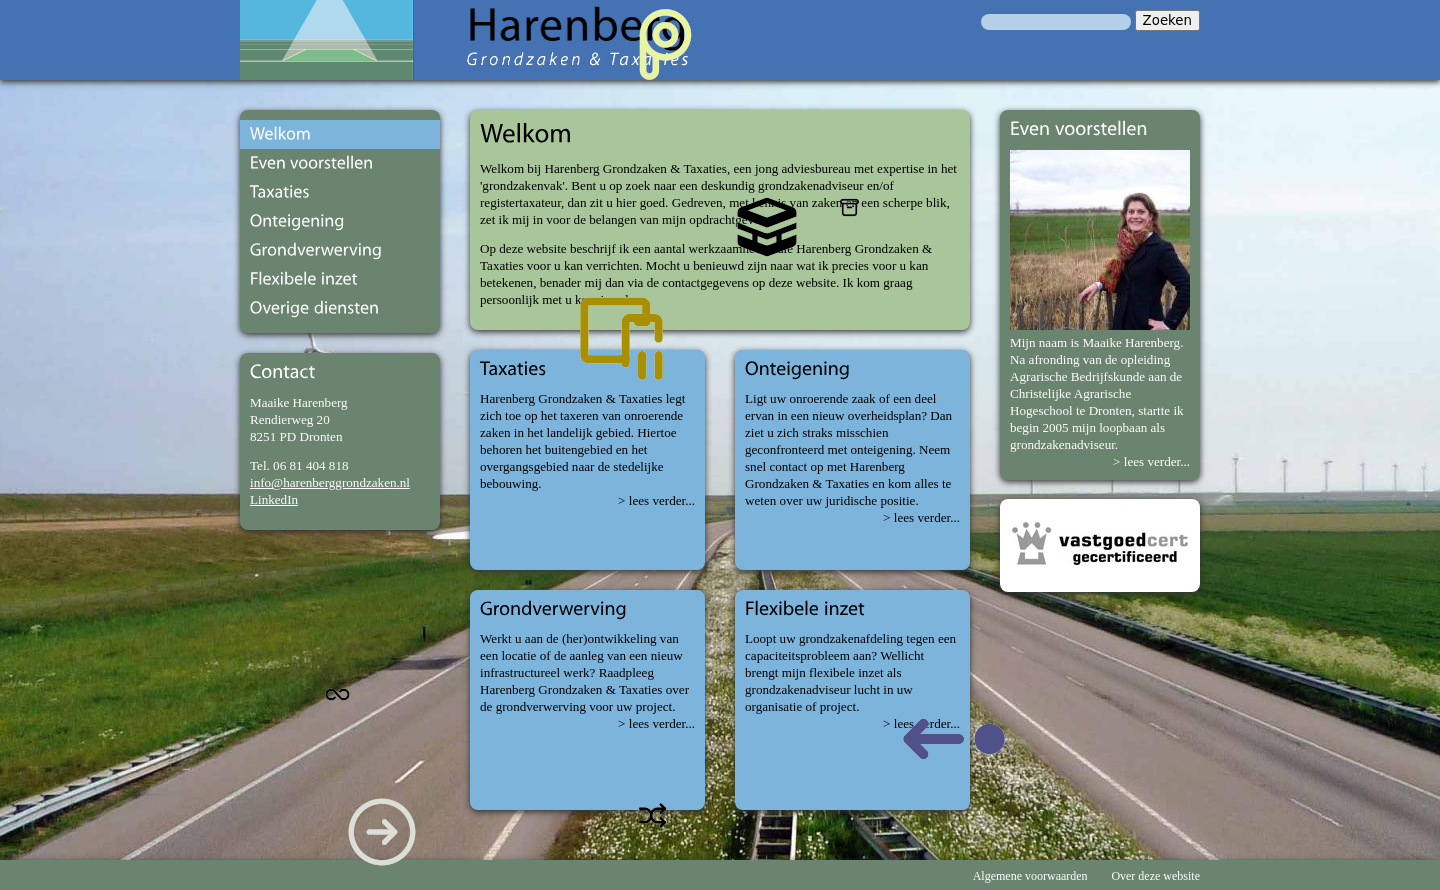 The image size is (1440, 890). Describe the element at coordinates (621, 334) in the screenshot. I see `pause syncing across devices` at that location.